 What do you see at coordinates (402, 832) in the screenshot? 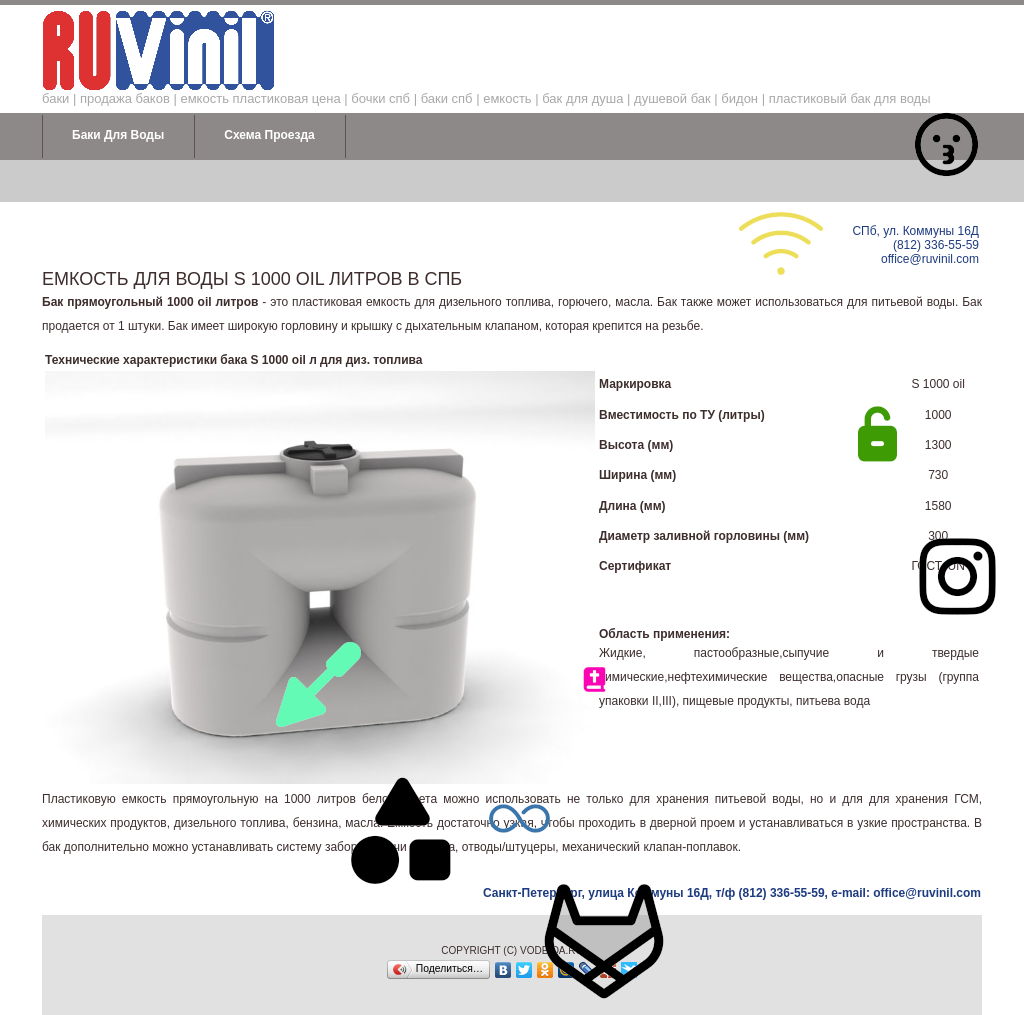
I see `access shape tools or drawing options` at bounding box center [402, 832].